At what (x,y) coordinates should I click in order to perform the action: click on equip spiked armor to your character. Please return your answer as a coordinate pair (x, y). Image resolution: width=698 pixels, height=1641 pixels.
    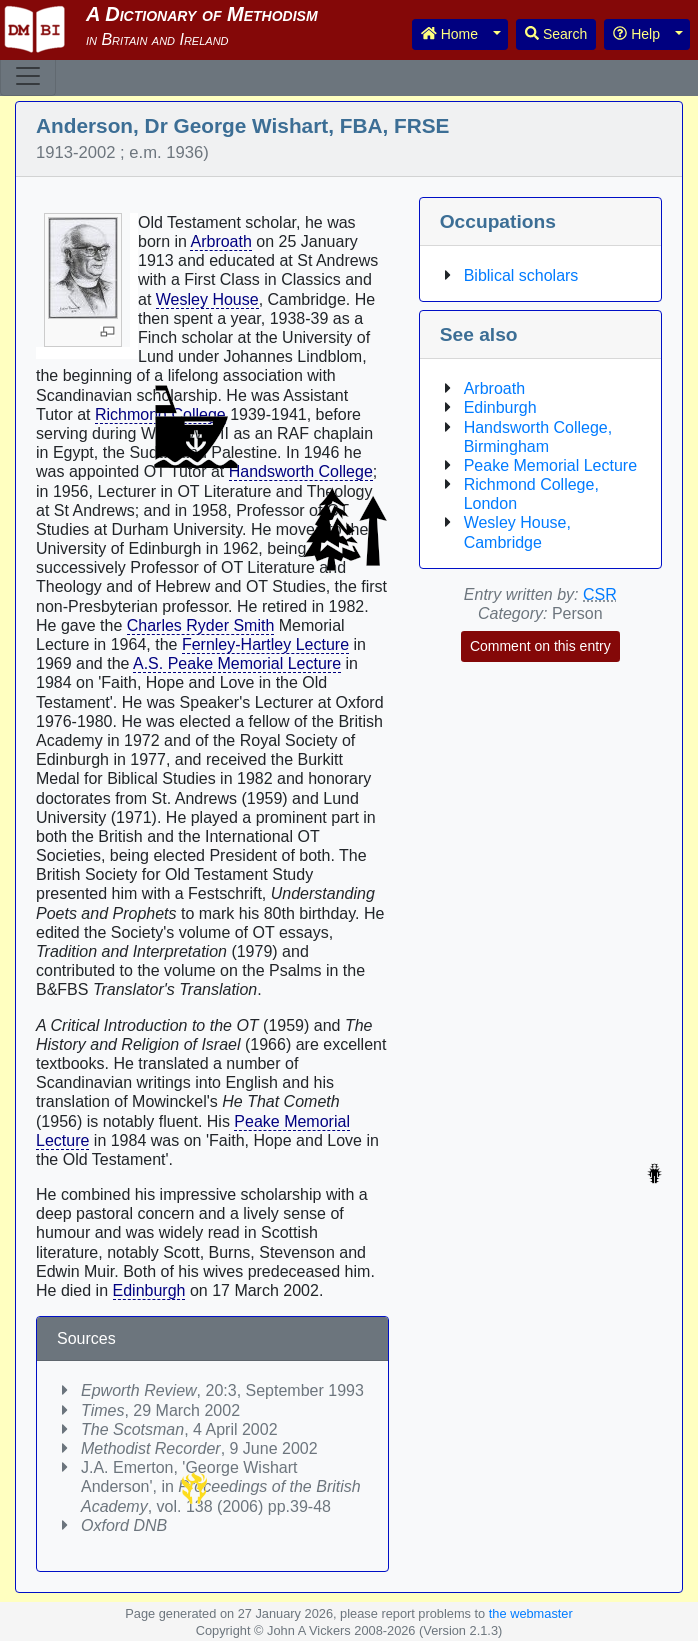
    Looking at the image, I should click on (654, 1173).